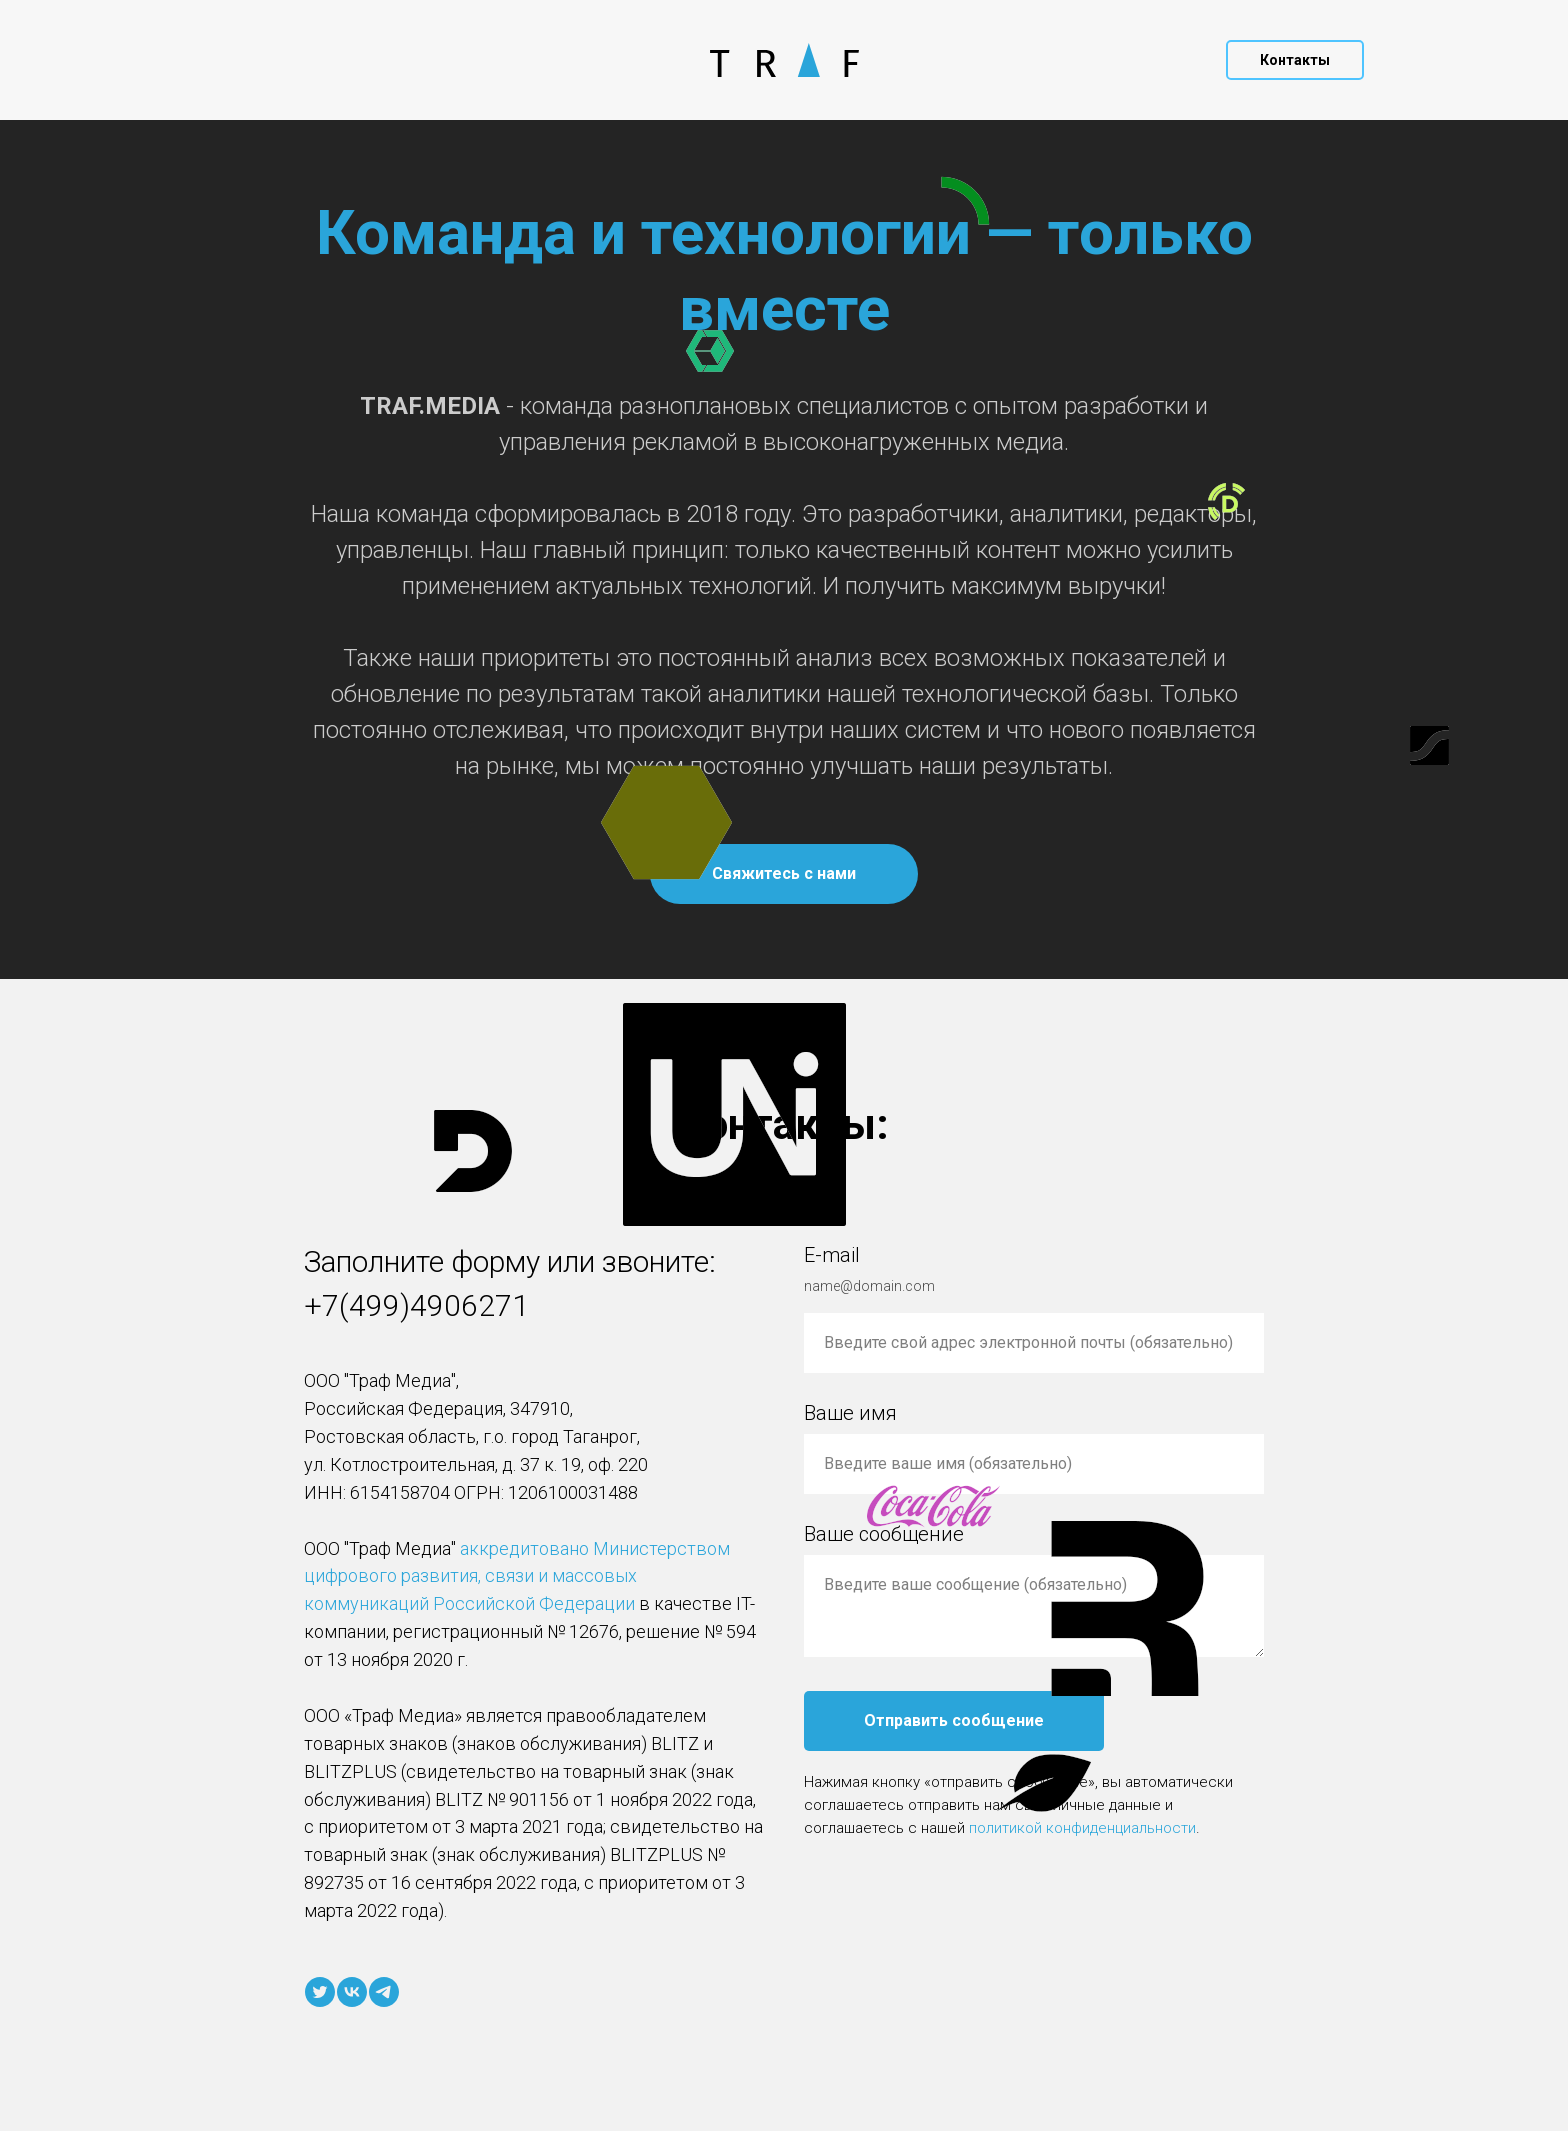 The image size is (1568, 2131). What do you see at coordinates (710, 351) in the screenshot?
I see `open3d library or application` at bounding box center [710, 351].